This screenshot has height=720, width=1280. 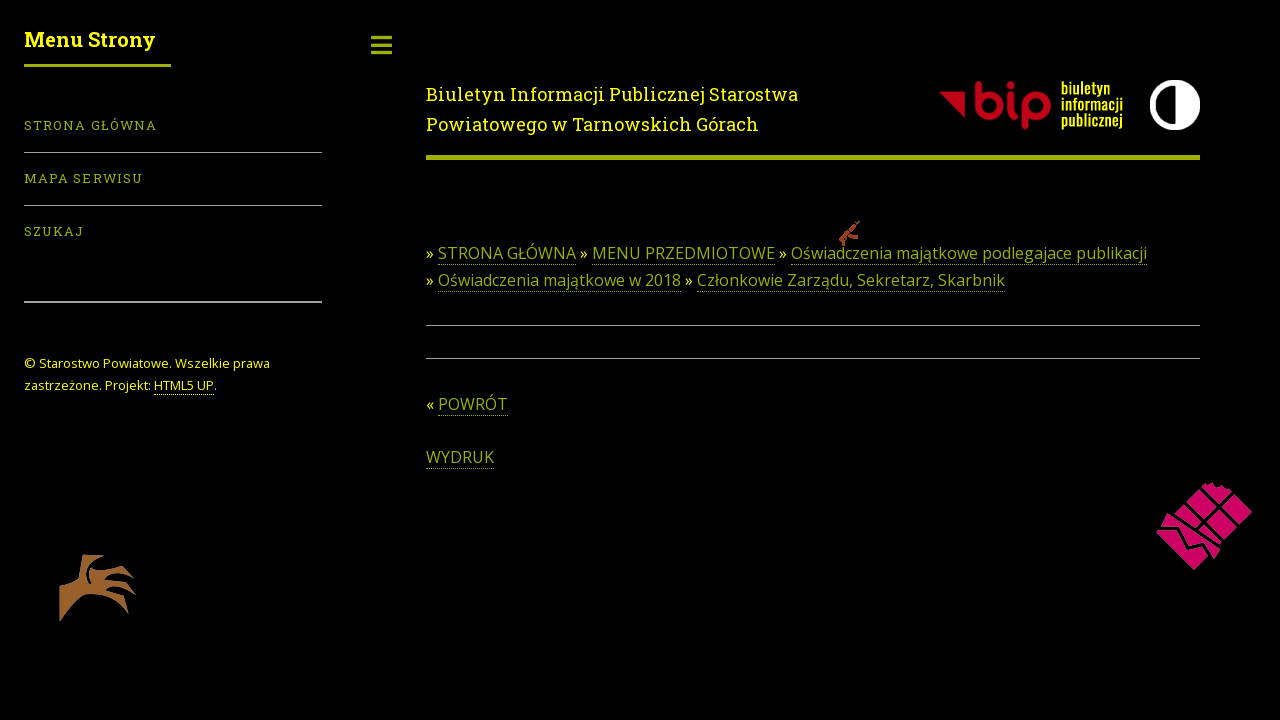 What do you see at coordinates (849, 233) in the screenshot?
I see `select assault rifle weapon in game` at bounding box center [849, 233].